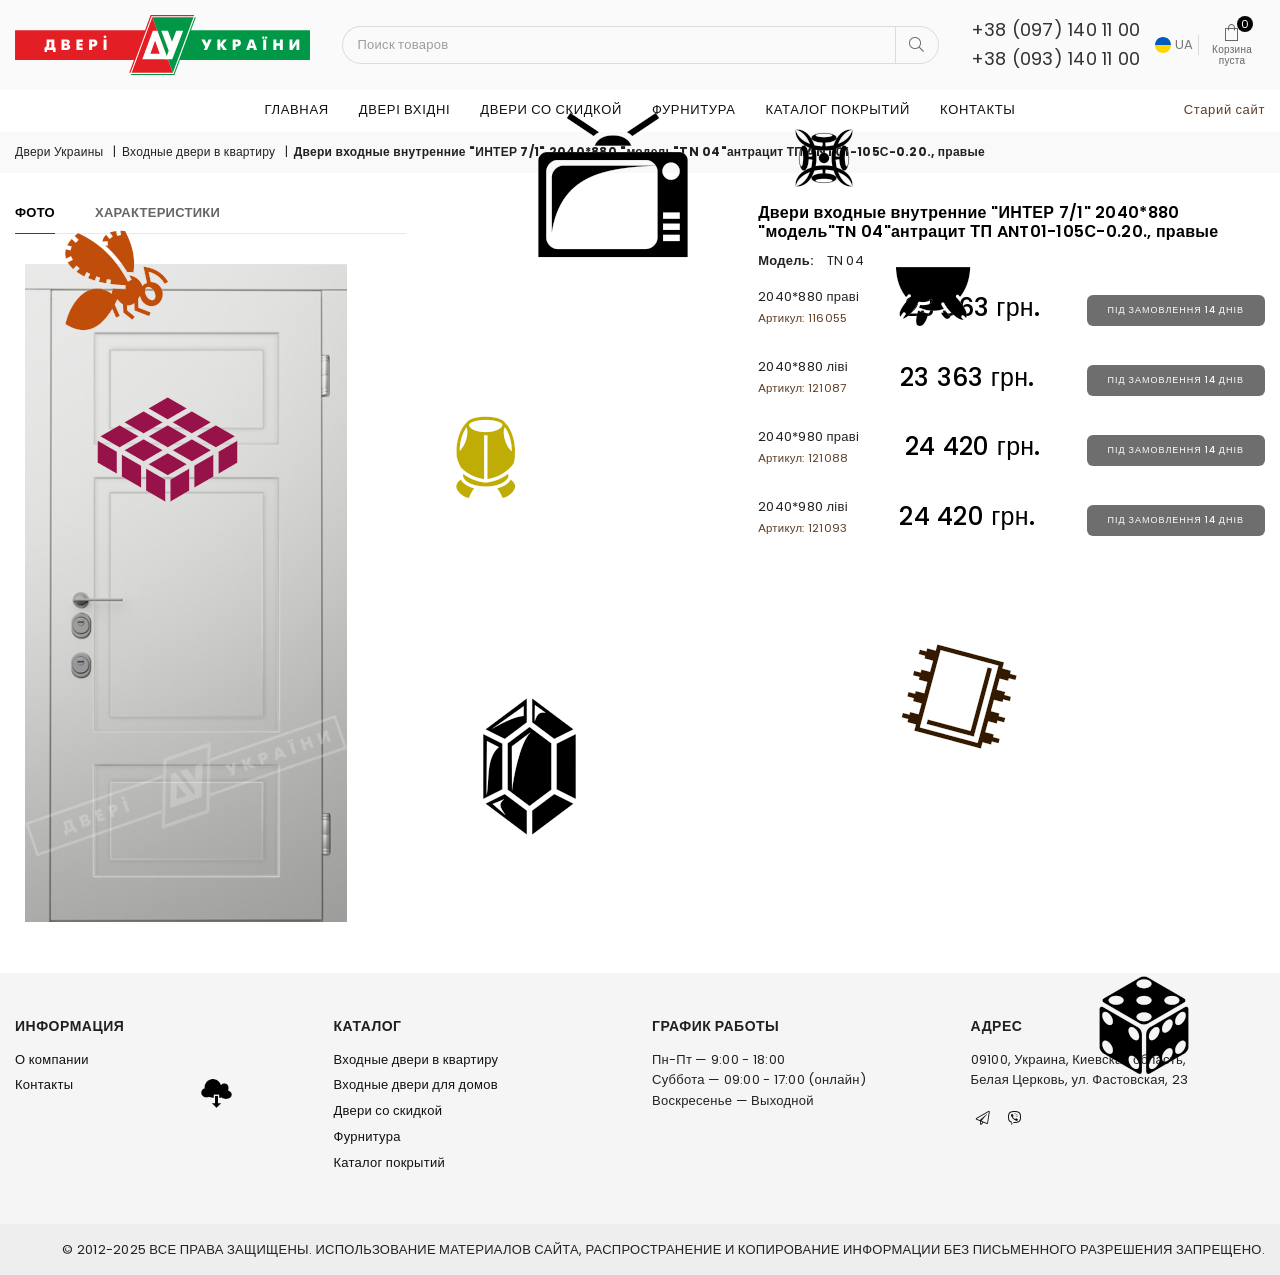  I want to click on decorative geometric pattern or ornamental design element, so click(824, 158).